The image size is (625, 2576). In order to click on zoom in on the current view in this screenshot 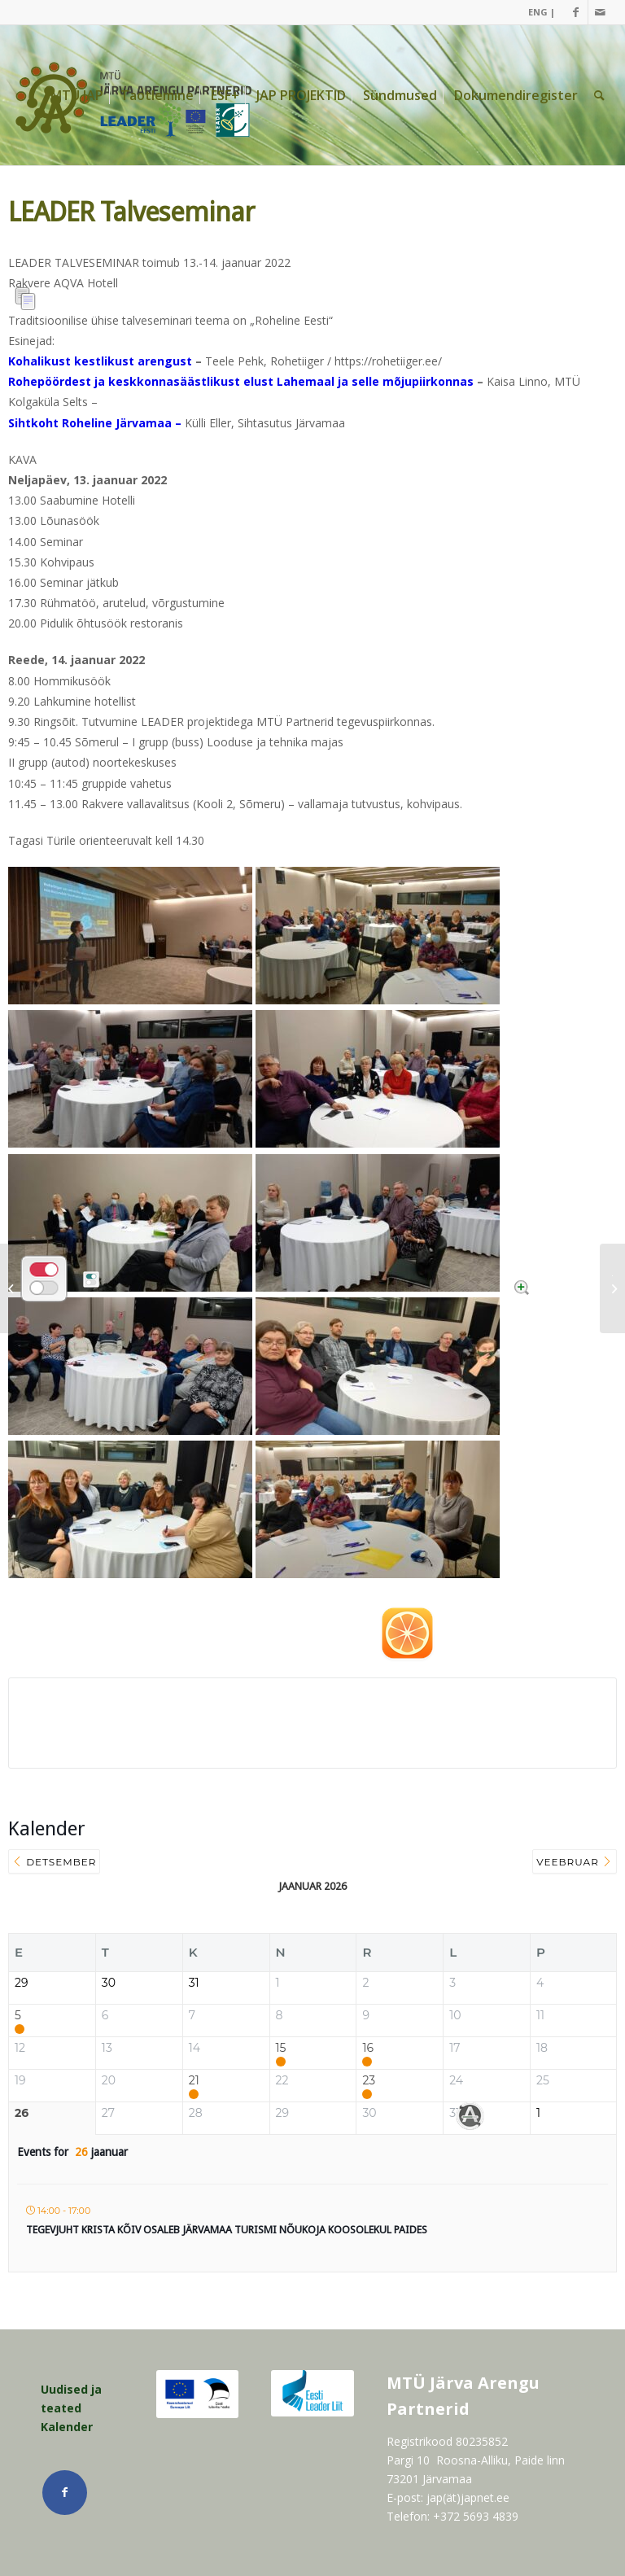, I will do `click(522, 1288)`.